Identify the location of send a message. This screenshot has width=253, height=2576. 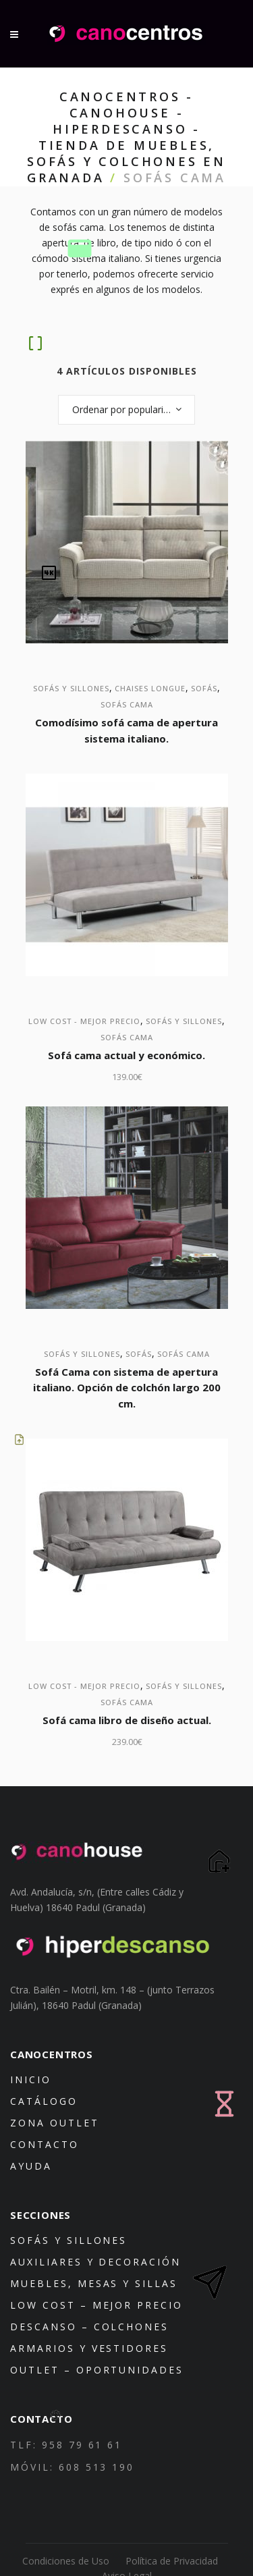
(210, 2282).